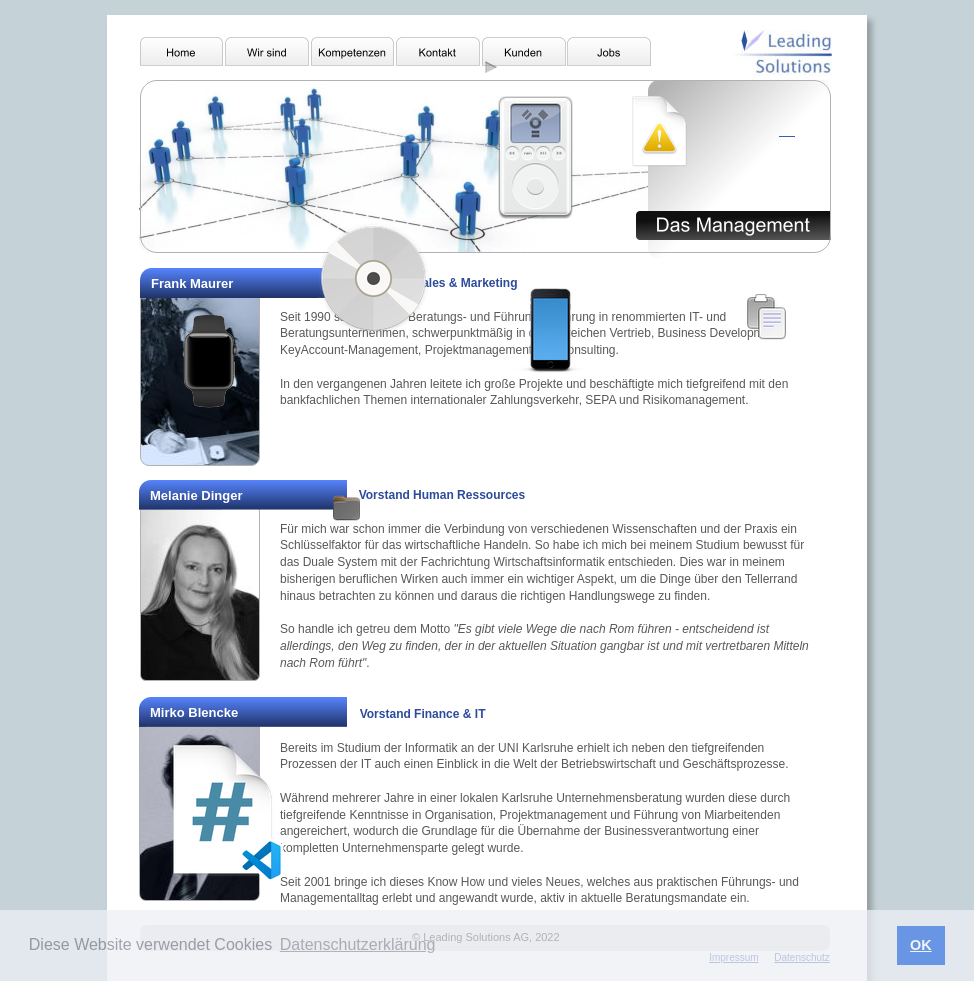  Describe the element at coordinates (209, 361) in the screenshot. I see `manage connected Apple Watch device` at that location.